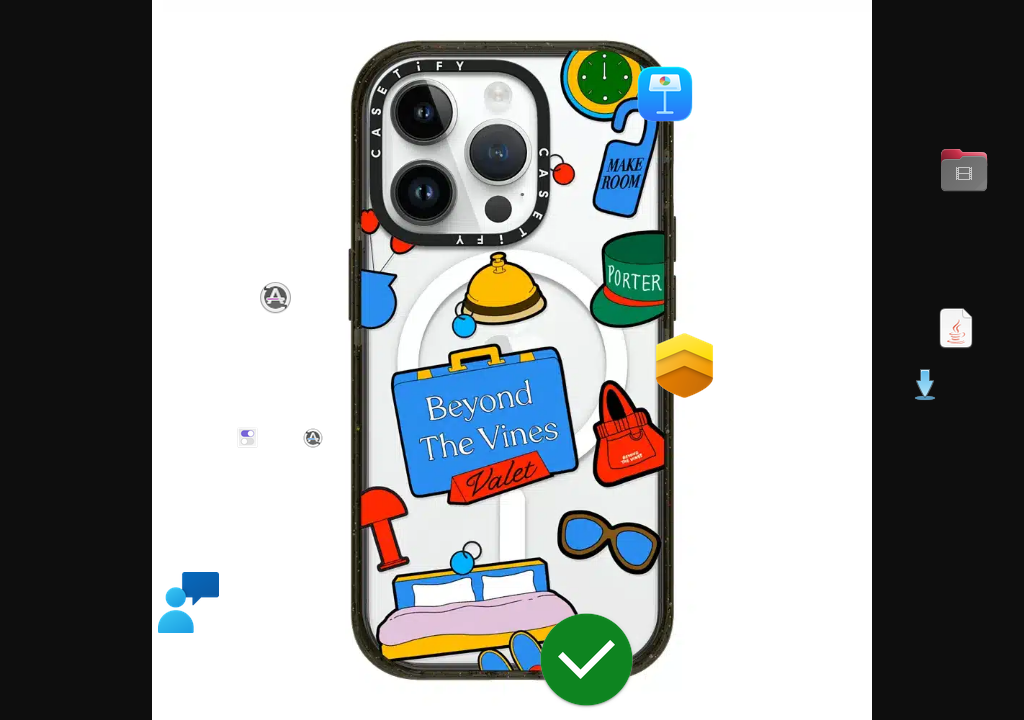 The height and width of the screenshot is (720, 1024). Describe the element at coordinates (684, 365) in the screenshot. I see `open windows security or protection settings` at that location.